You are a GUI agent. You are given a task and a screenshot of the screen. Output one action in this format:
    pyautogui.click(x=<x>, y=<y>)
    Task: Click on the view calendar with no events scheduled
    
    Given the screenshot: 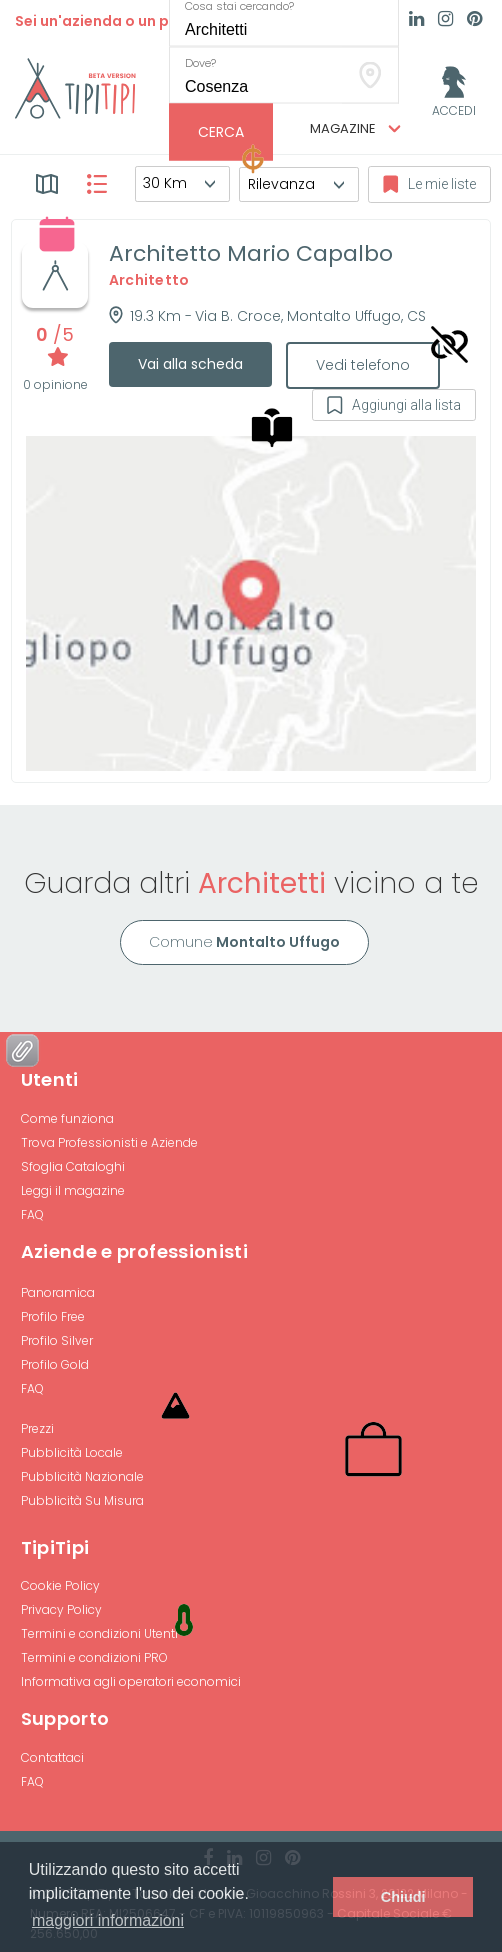 What is the action you would take?
    pyautogui.click(x=57, y=234)
    